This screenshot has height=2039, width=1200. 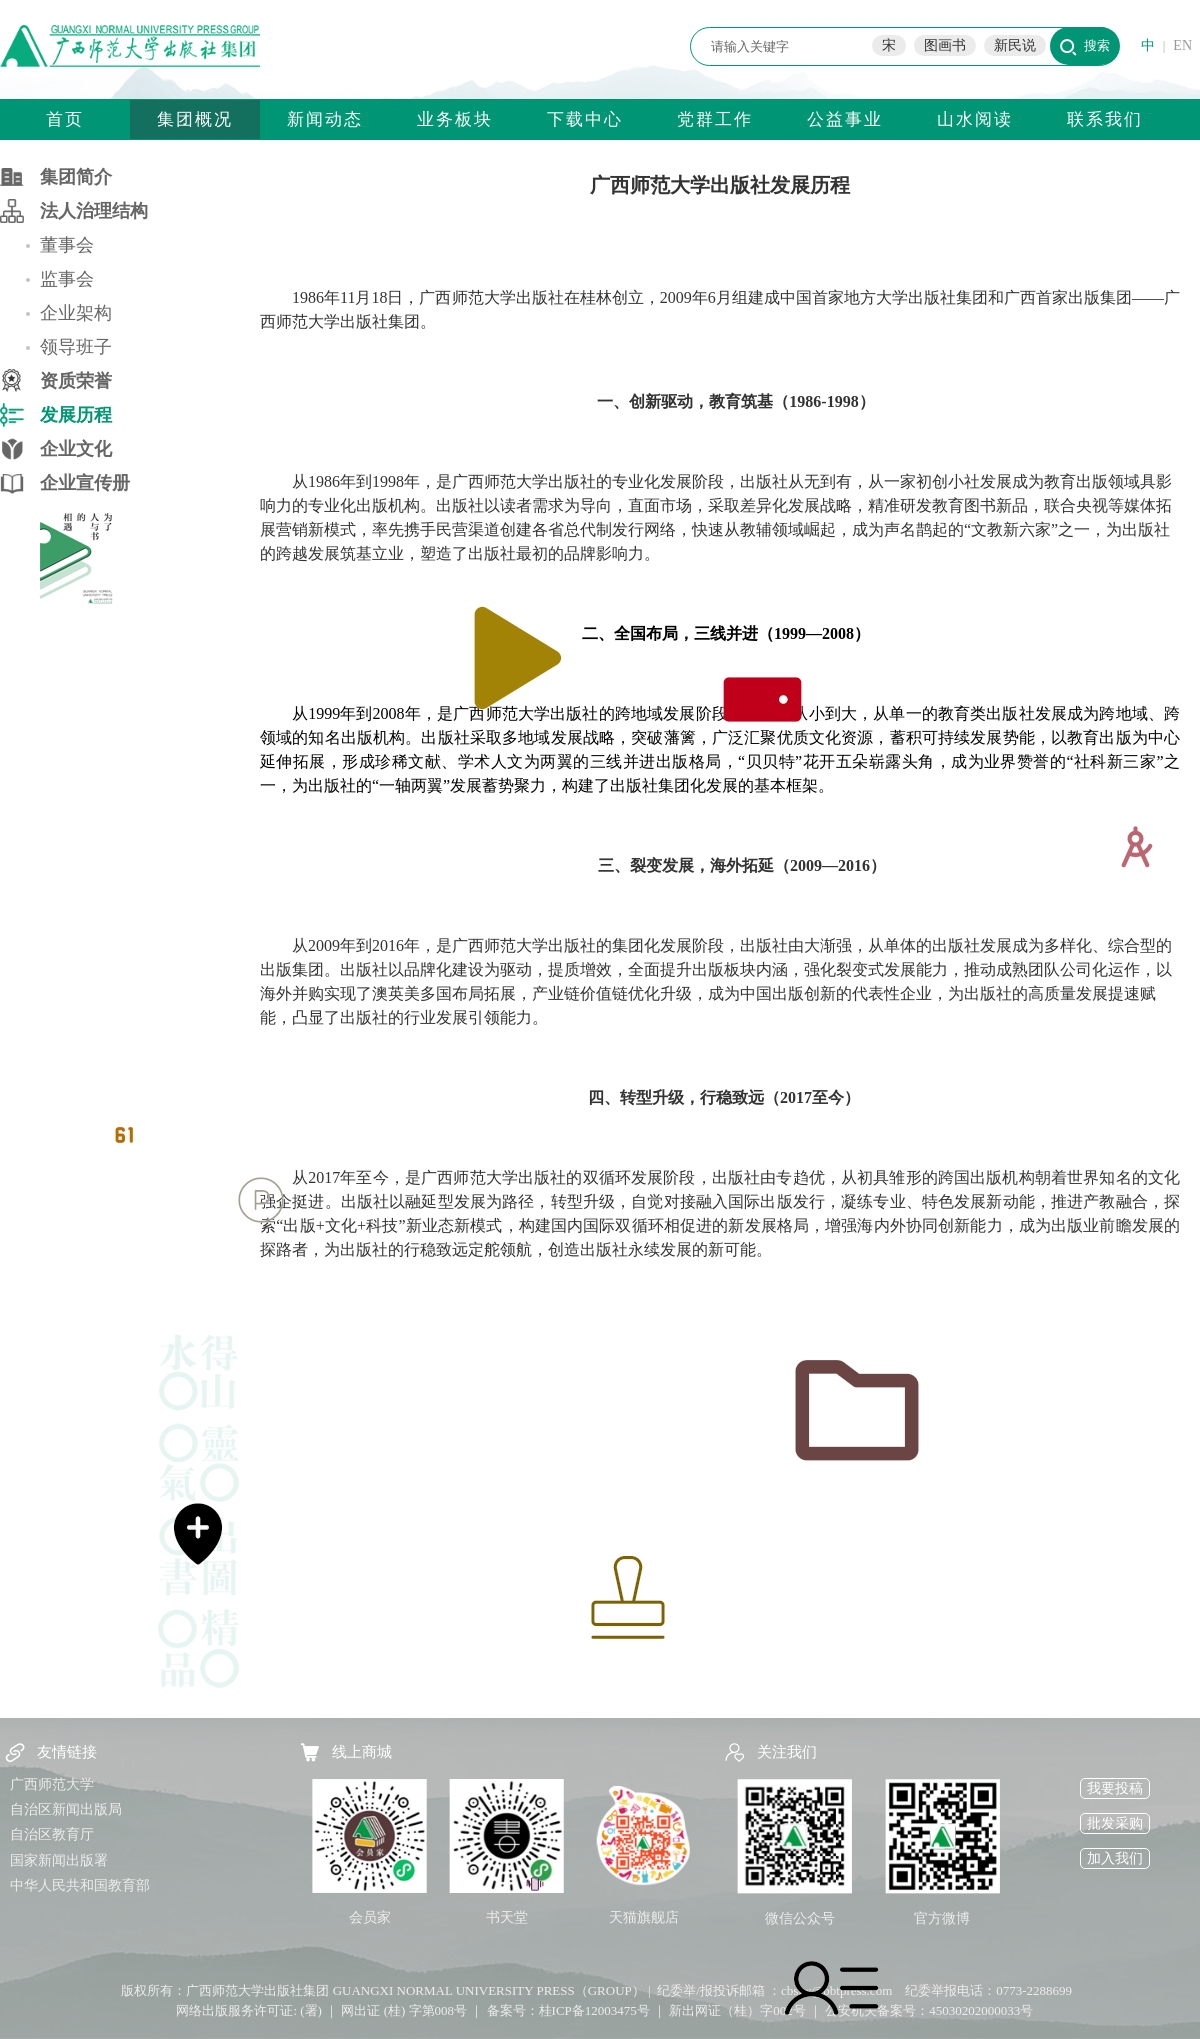 I want to click on access drawing or drafting tools, so click(x=1135, y=847).